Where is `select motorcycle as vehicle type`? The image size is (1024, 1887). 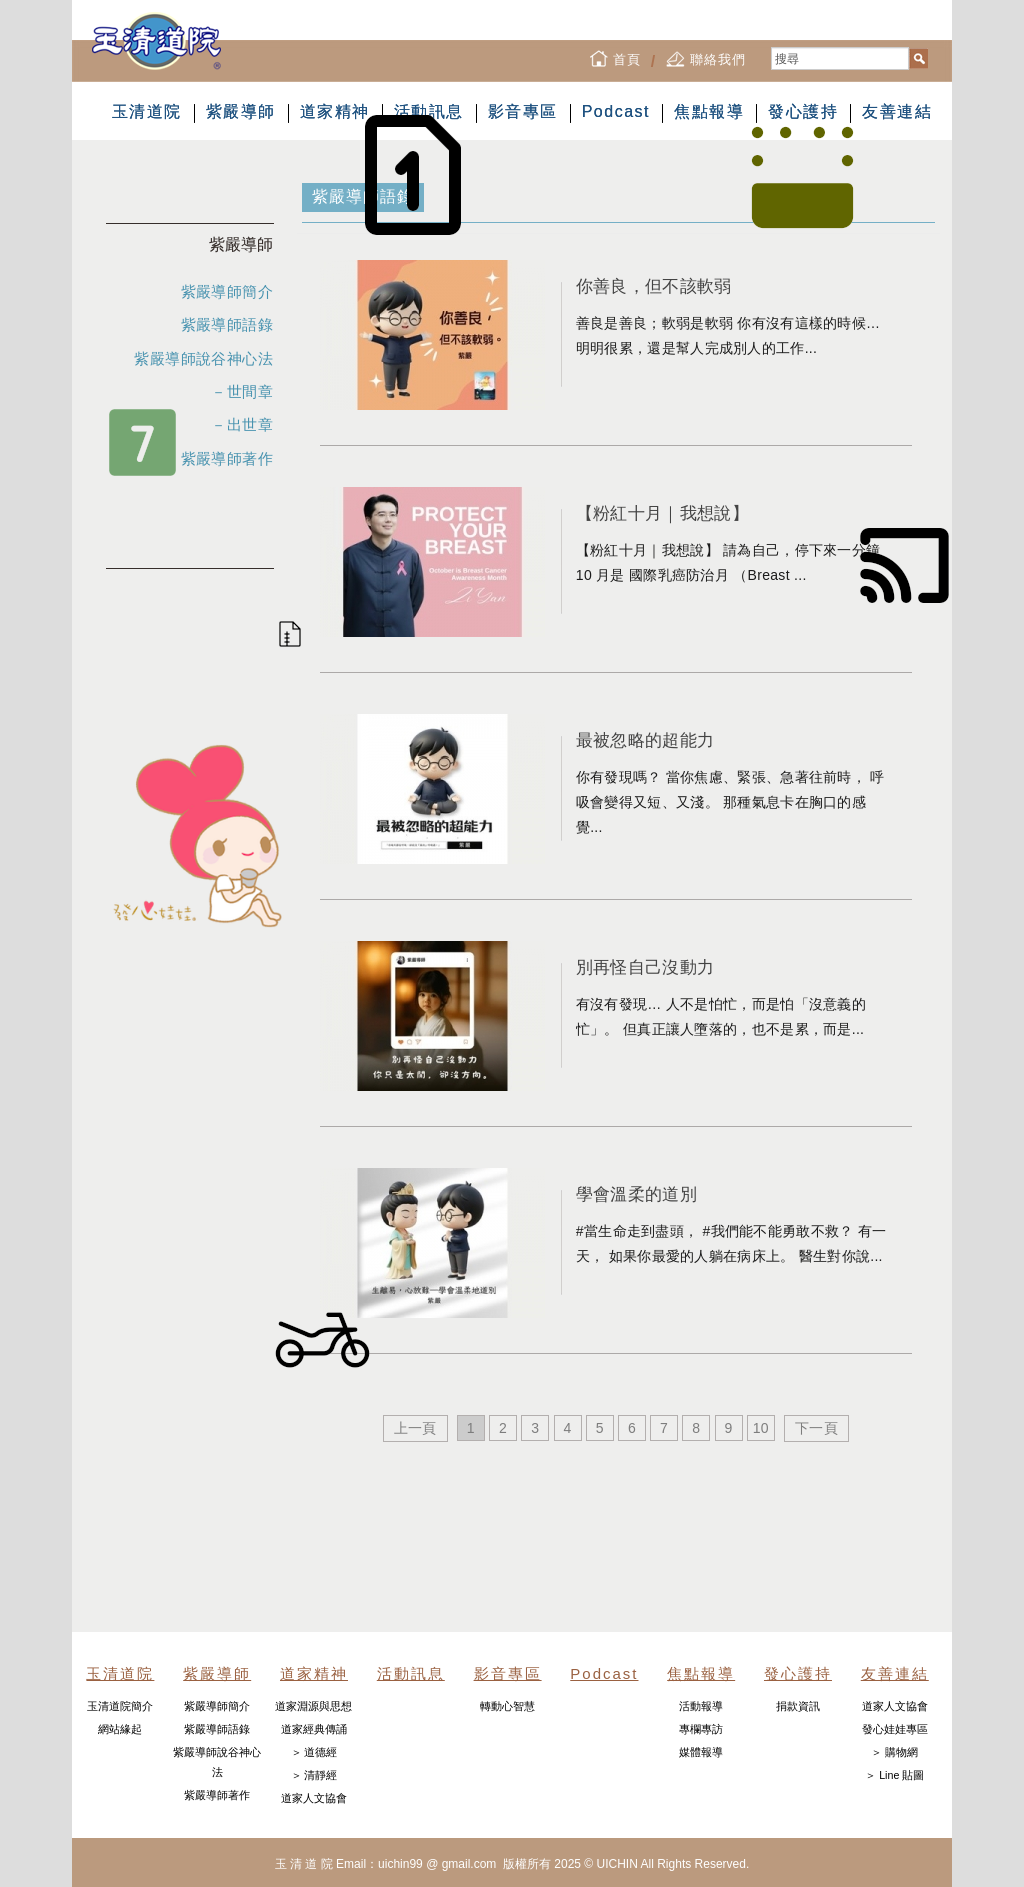 select motorcycle as vehicle type is located at coordinates (322, 1341).